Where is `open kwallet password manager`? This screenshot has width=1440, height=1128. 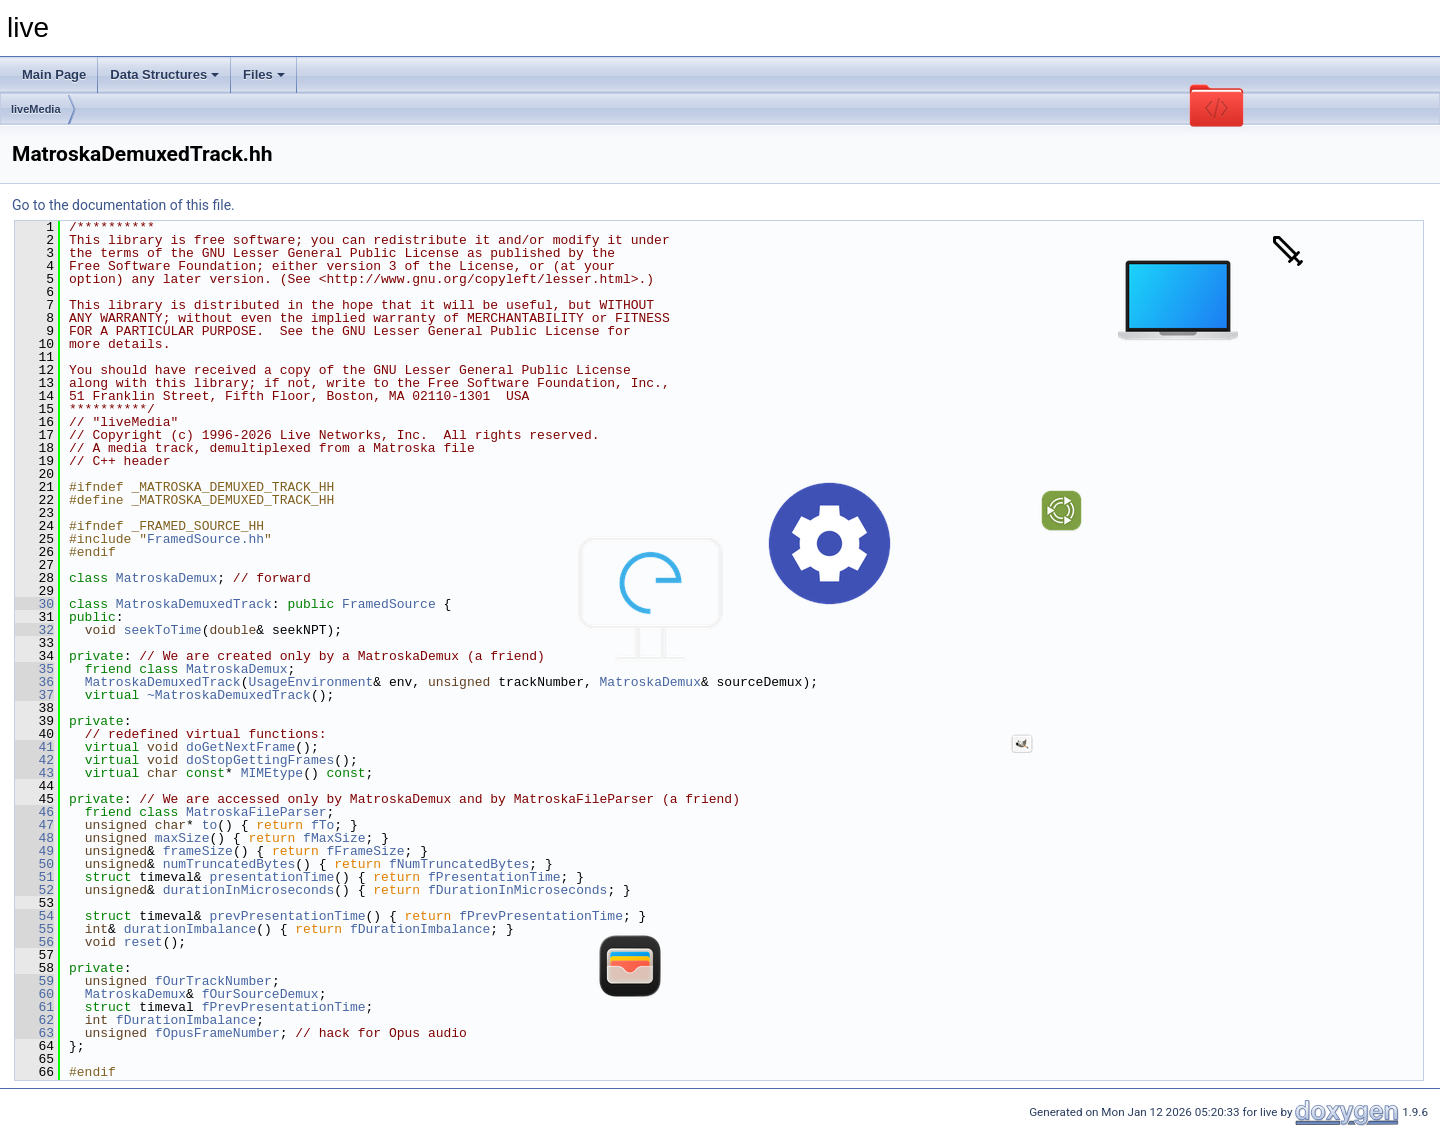
open kwallet password manager is located at coordinates (630, 966).